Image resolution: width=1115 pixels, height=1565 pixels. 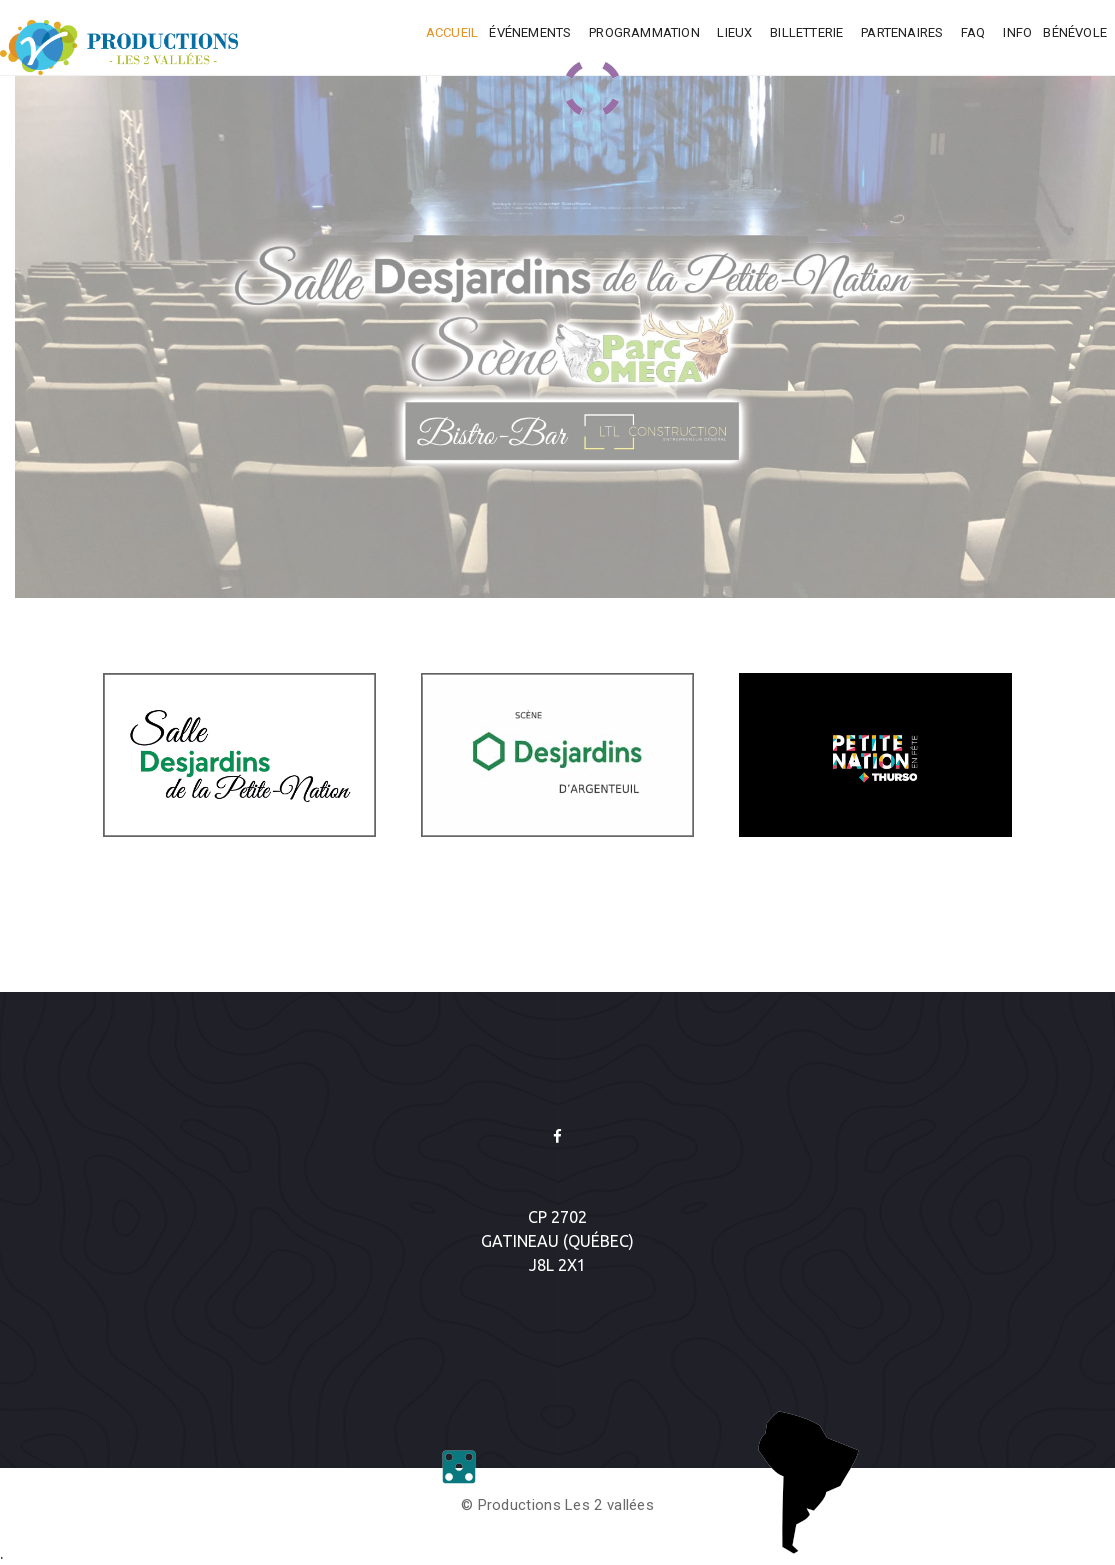 What do you see at coordinates (459, 1467) in the screenshot?
I see `roll the dice or generate a random number` at bounding box center [459, 1467].